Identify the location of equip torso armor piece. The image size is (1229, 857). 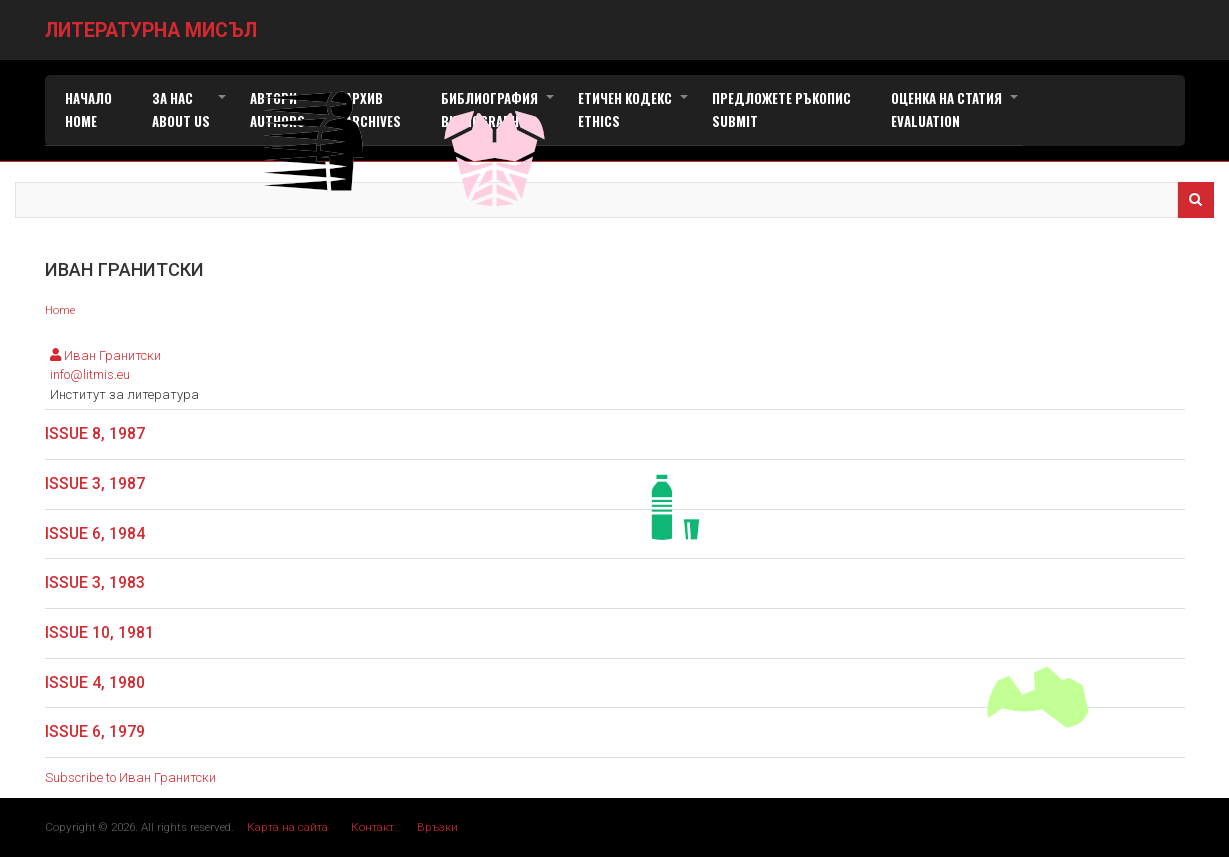
(494, 158).